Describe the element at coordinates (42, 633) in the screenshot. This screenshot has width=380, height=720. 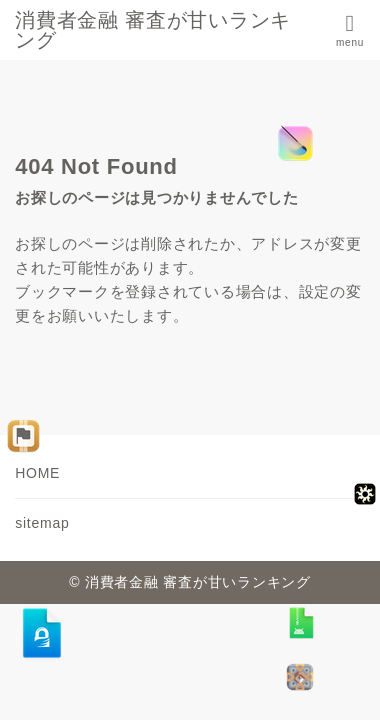
I see `a PGP-encrypted file` at that location.